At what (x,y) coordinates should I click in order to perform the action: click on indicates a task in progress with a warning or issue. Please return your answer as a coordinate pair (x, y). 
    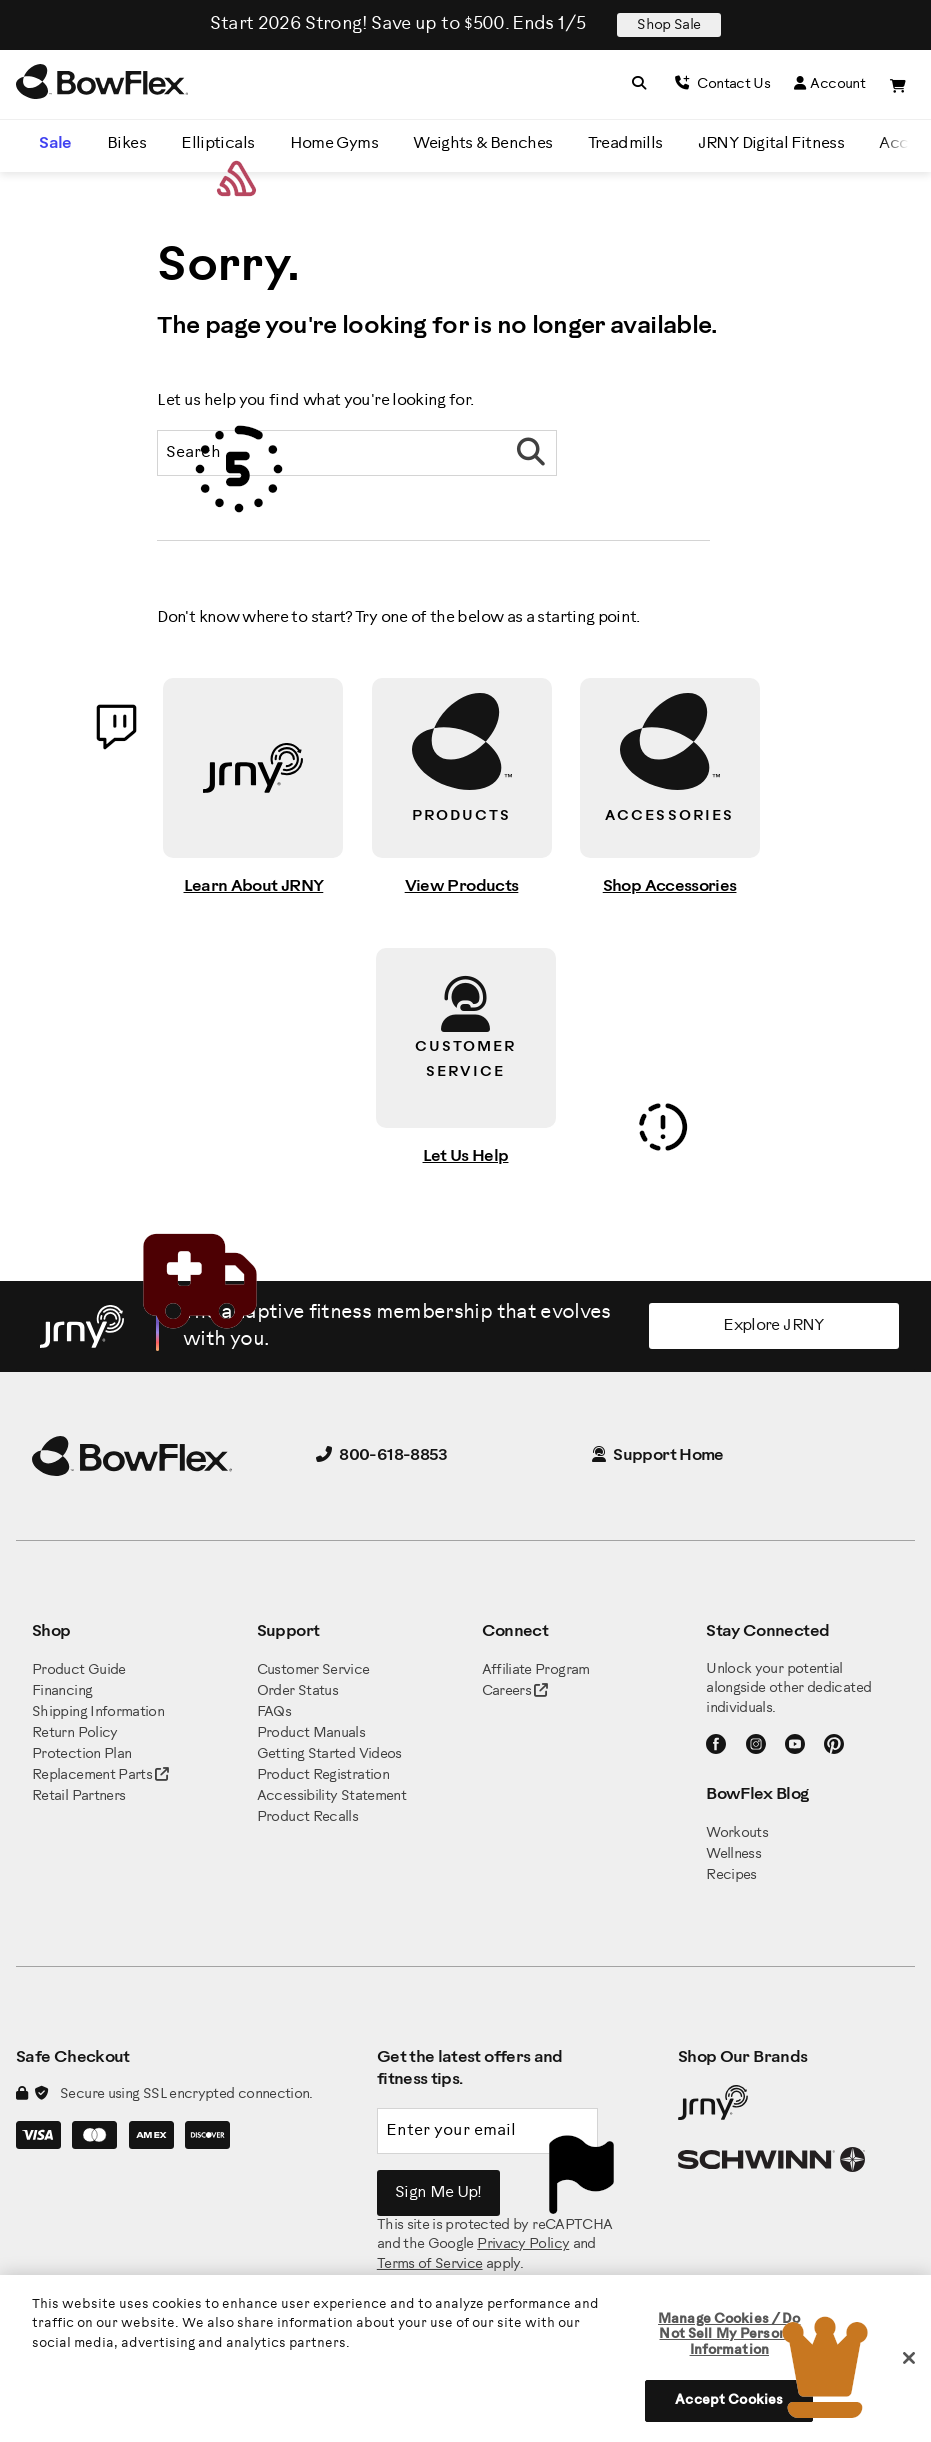
    Looking at the image, I should click on (663, 1127).